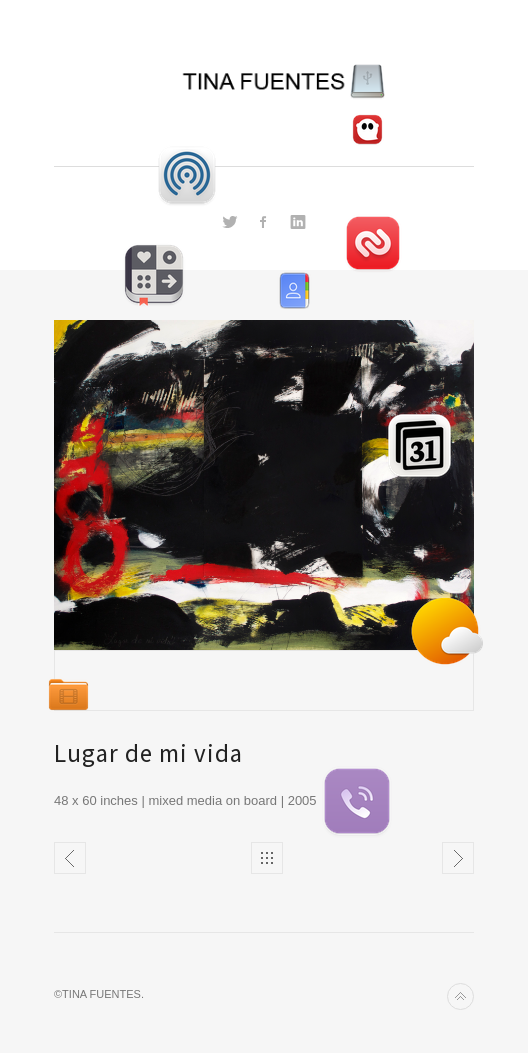 Image resolution: width=528 pixels, height=1053 pixels. What do you see at coordinates (187, 175) in the screenshot?
I see `open snapdrop for local file sharing` at bounding box center [187, 175].